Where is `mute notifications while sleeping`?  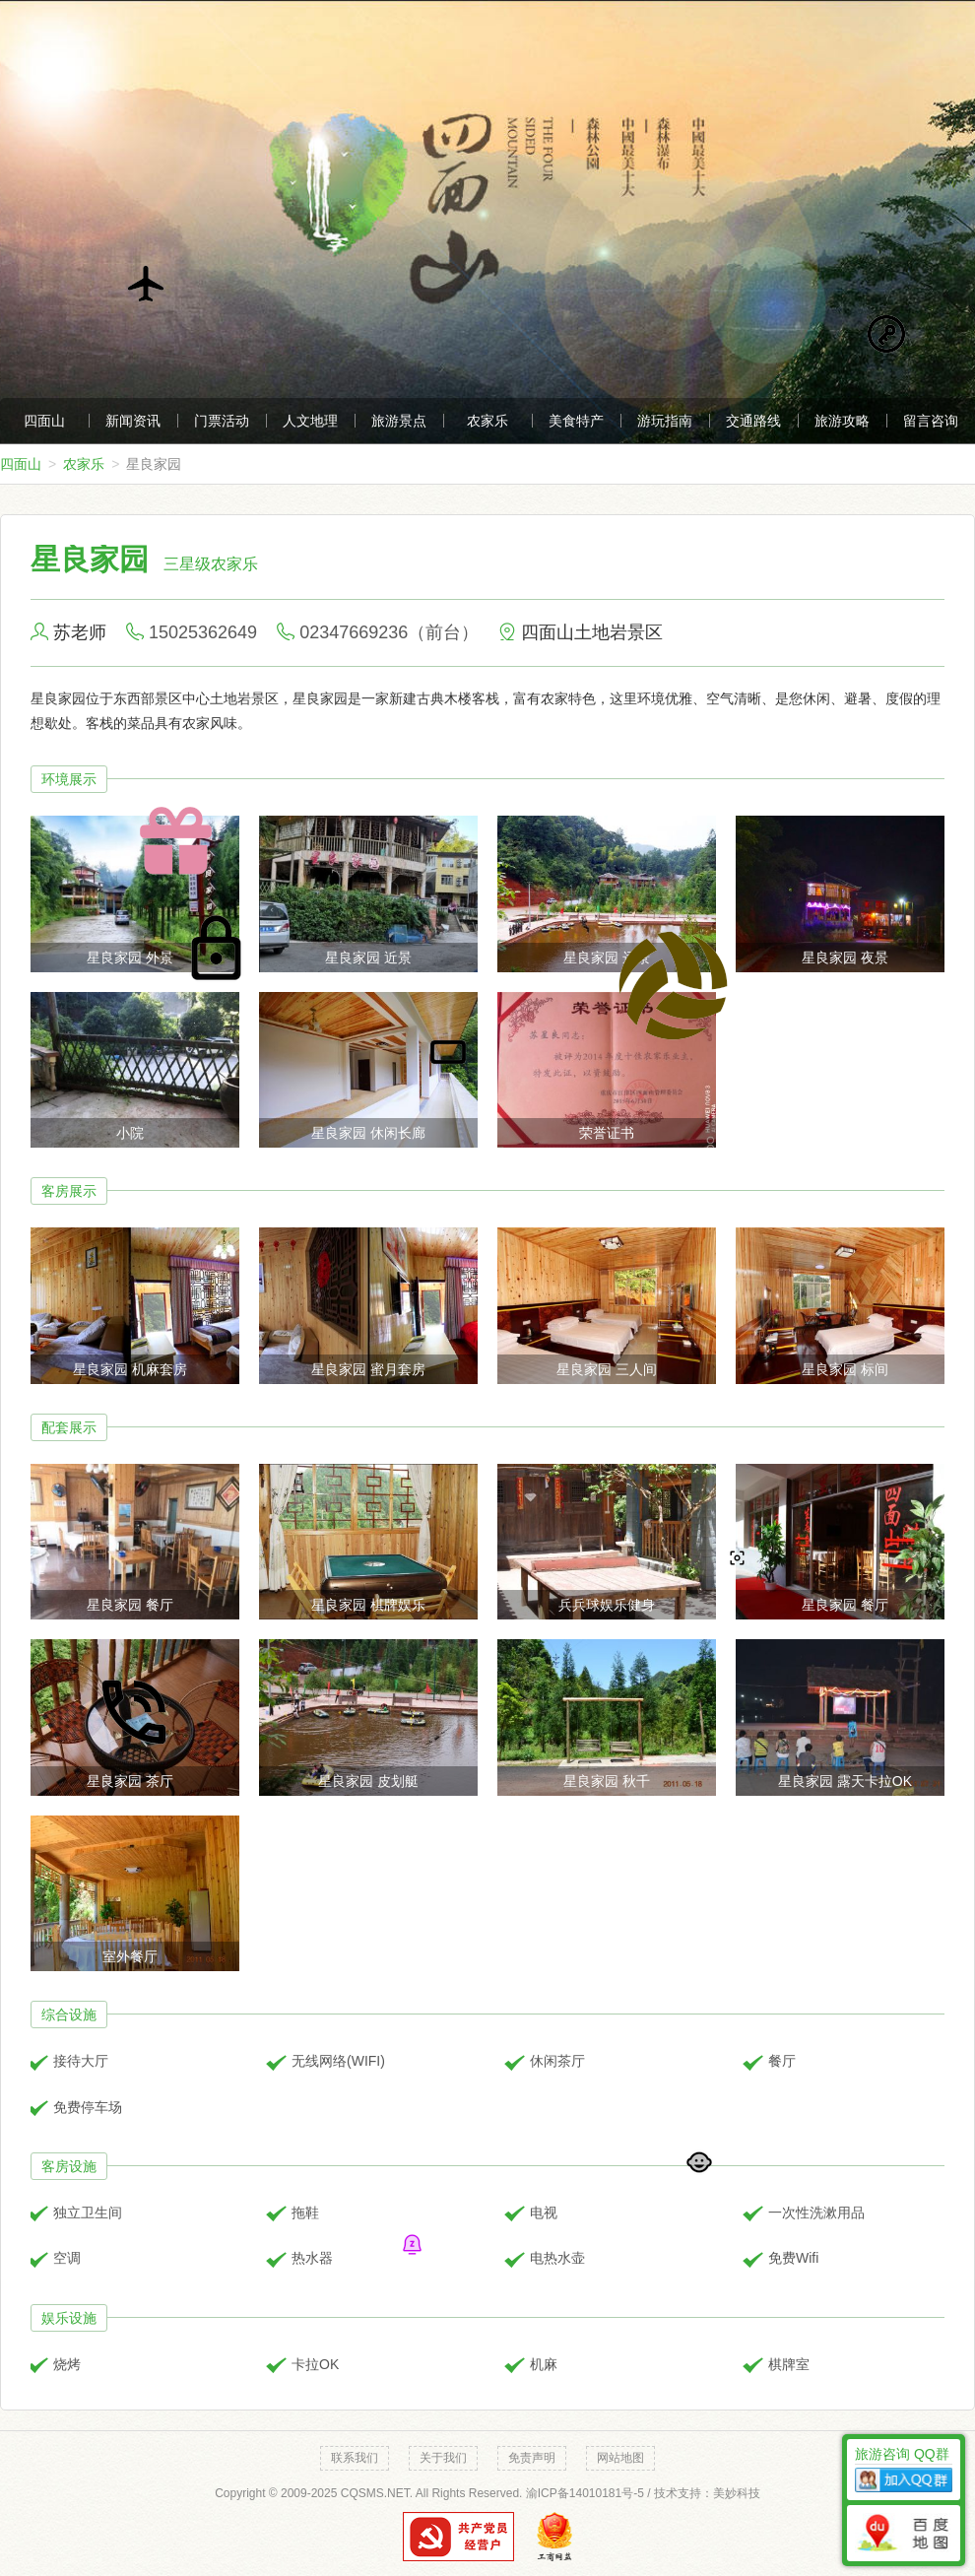
mute notifications while sleeping is located at coordinates (412, 2244).